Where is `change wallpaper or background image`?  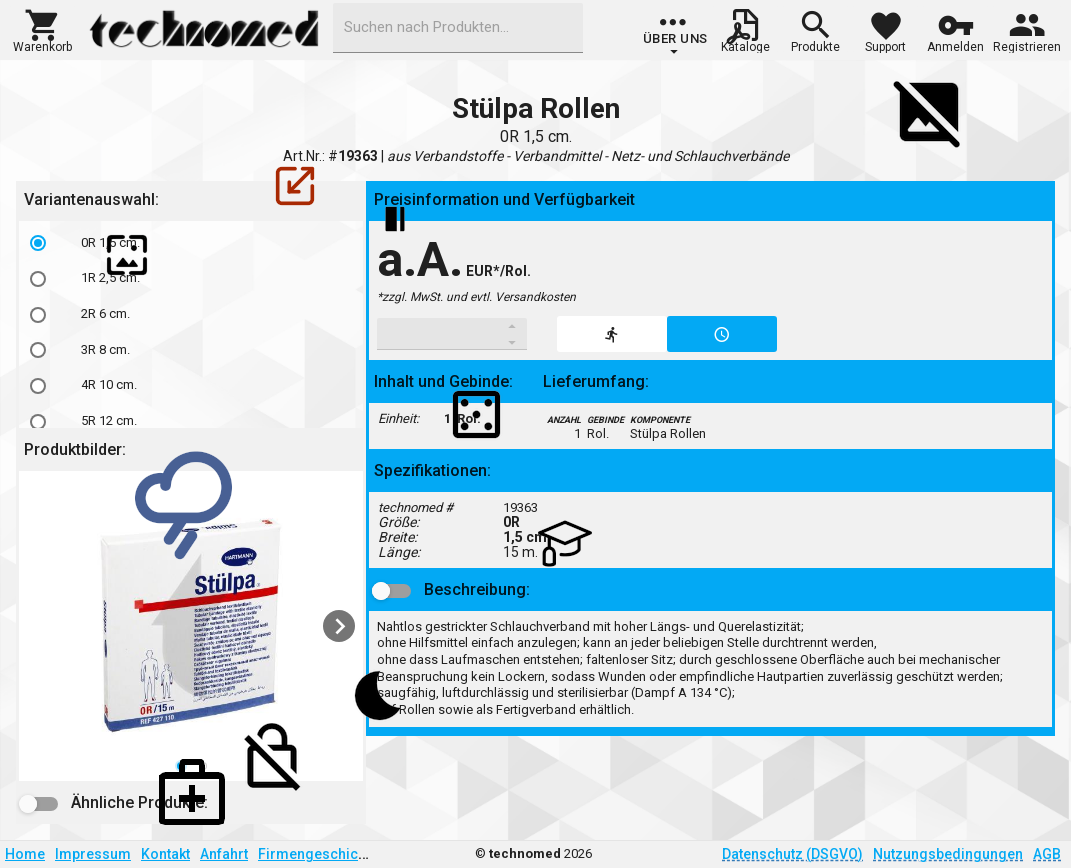
change wallpaper or background image is located at coordinates (127, 255).